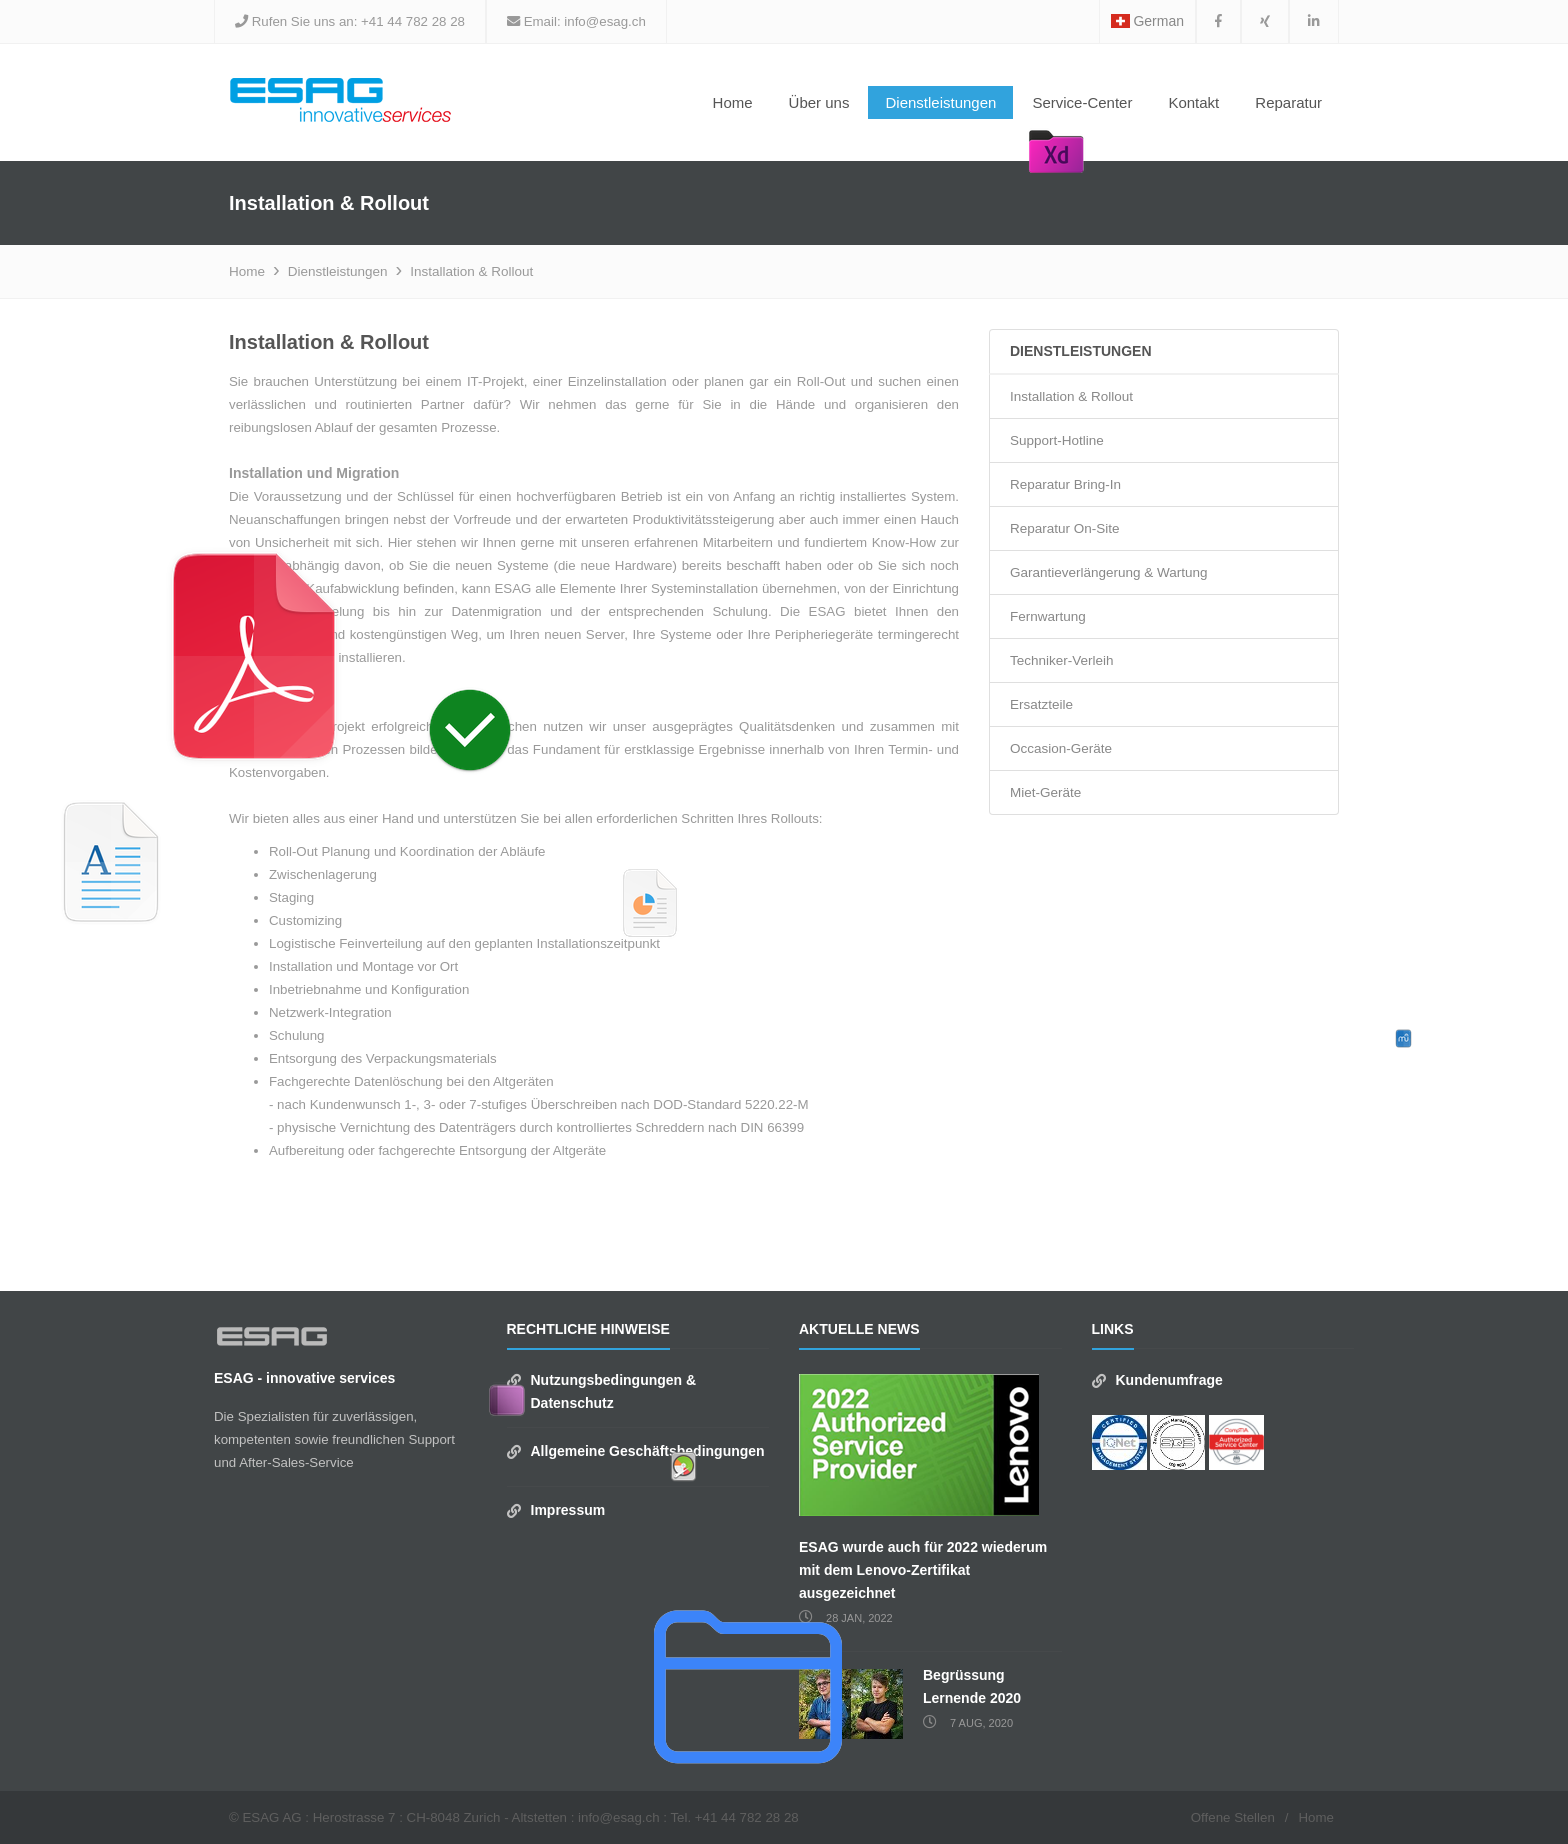  Describe the element at coordinates (1056, 153) in the screenshot. I see `open folder containing Adobe XD project files` at that location.